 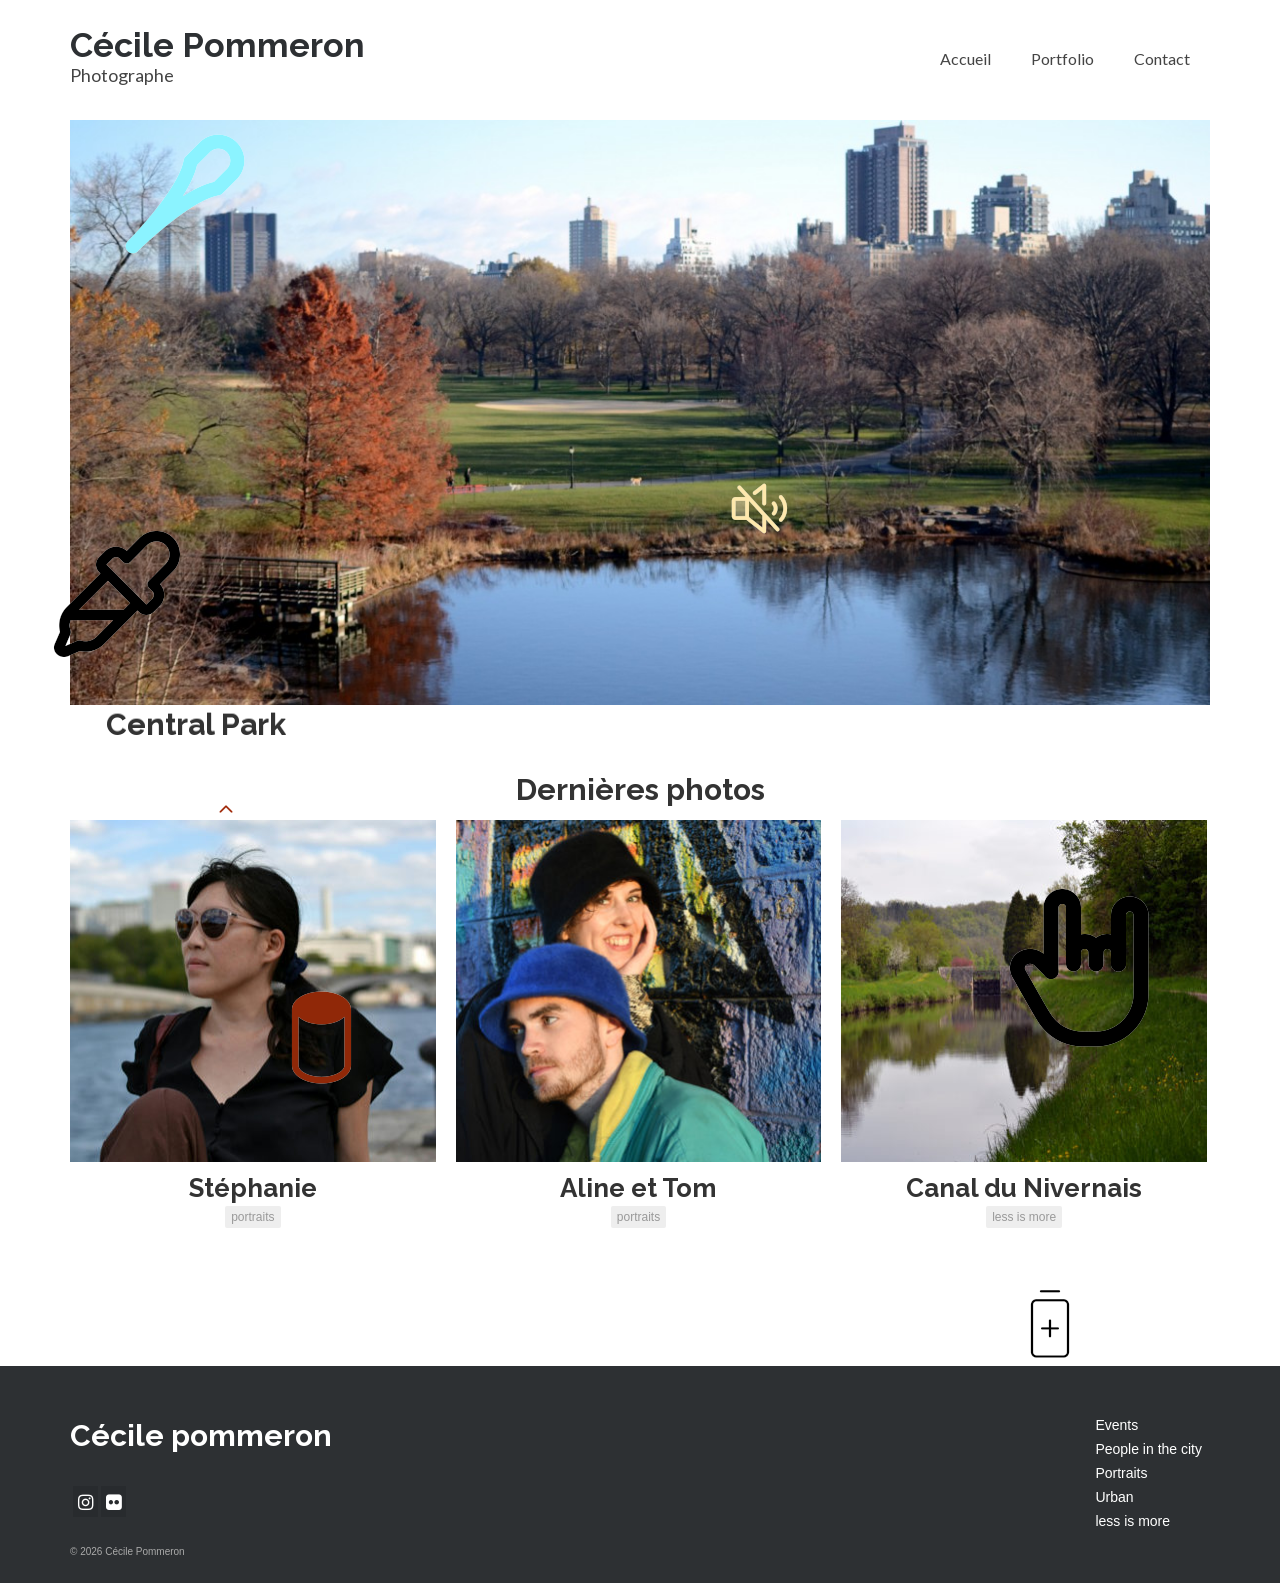 I want to click on collapse an expanded section, so click(x=226, y=809).